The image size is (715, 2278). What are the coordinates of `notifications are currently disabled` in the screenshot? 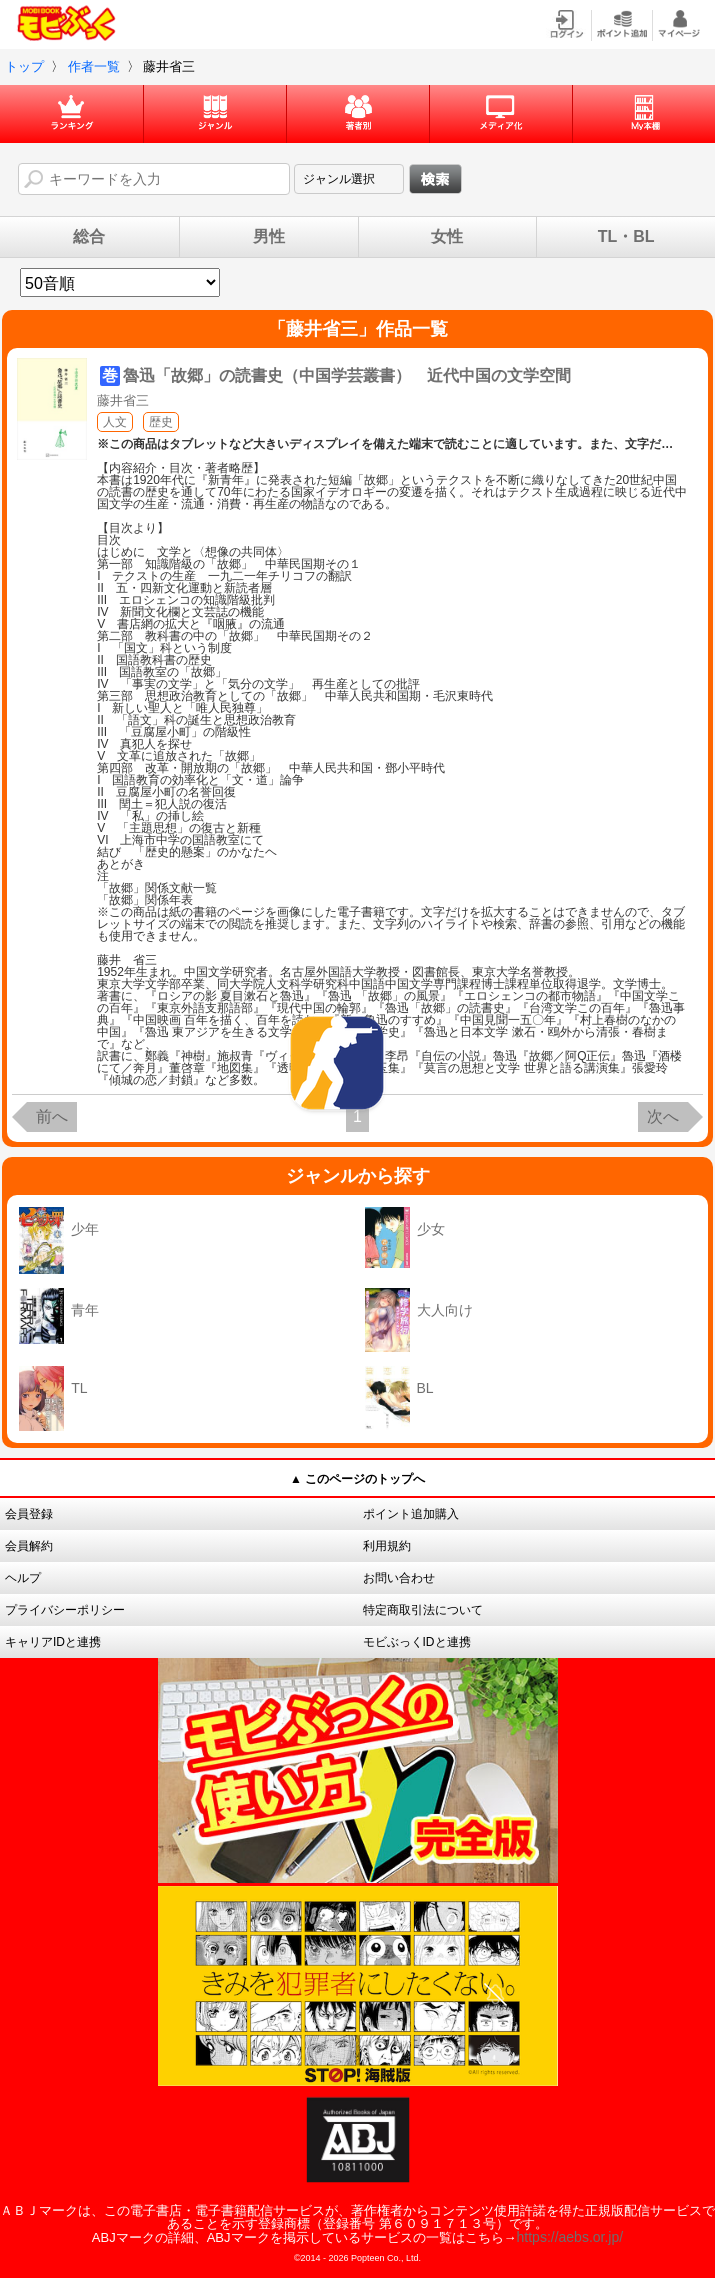 It's located at (495, 1994).